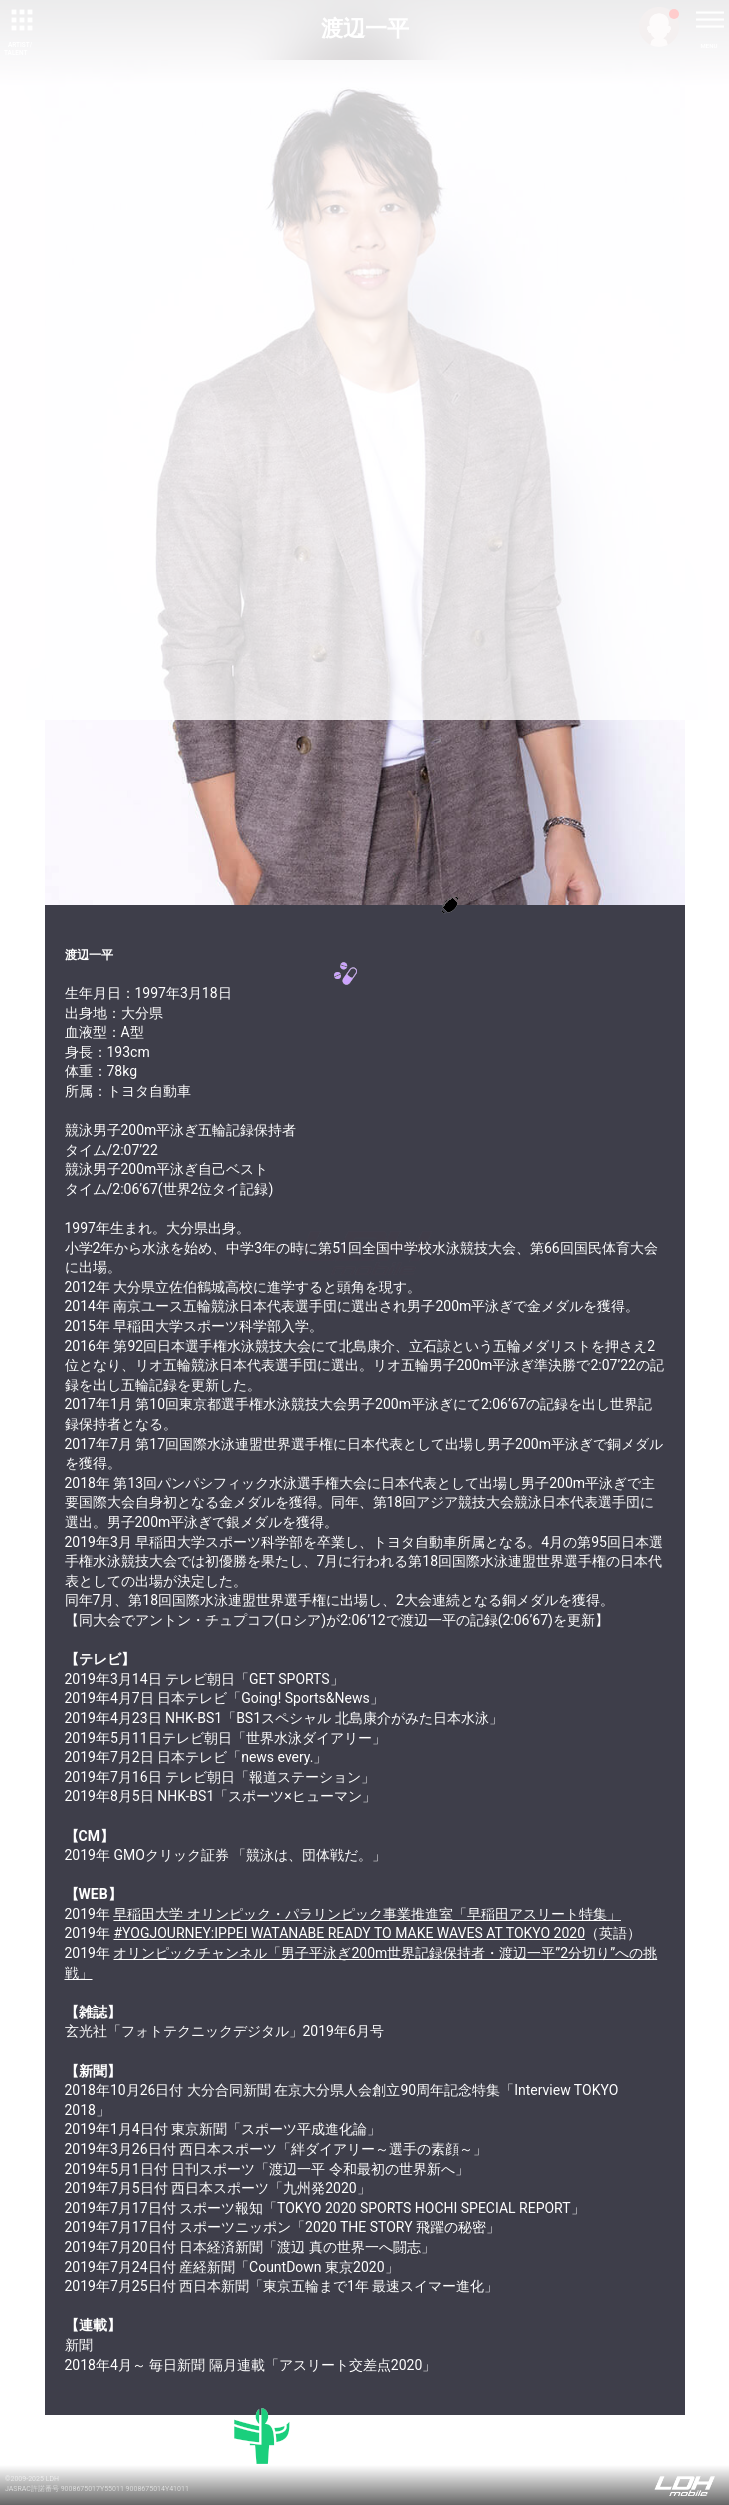  What do you see at coordinates (345, 973) in the screenshot?
I see `view medications or prescriptions` at bounding box center [345, 973].